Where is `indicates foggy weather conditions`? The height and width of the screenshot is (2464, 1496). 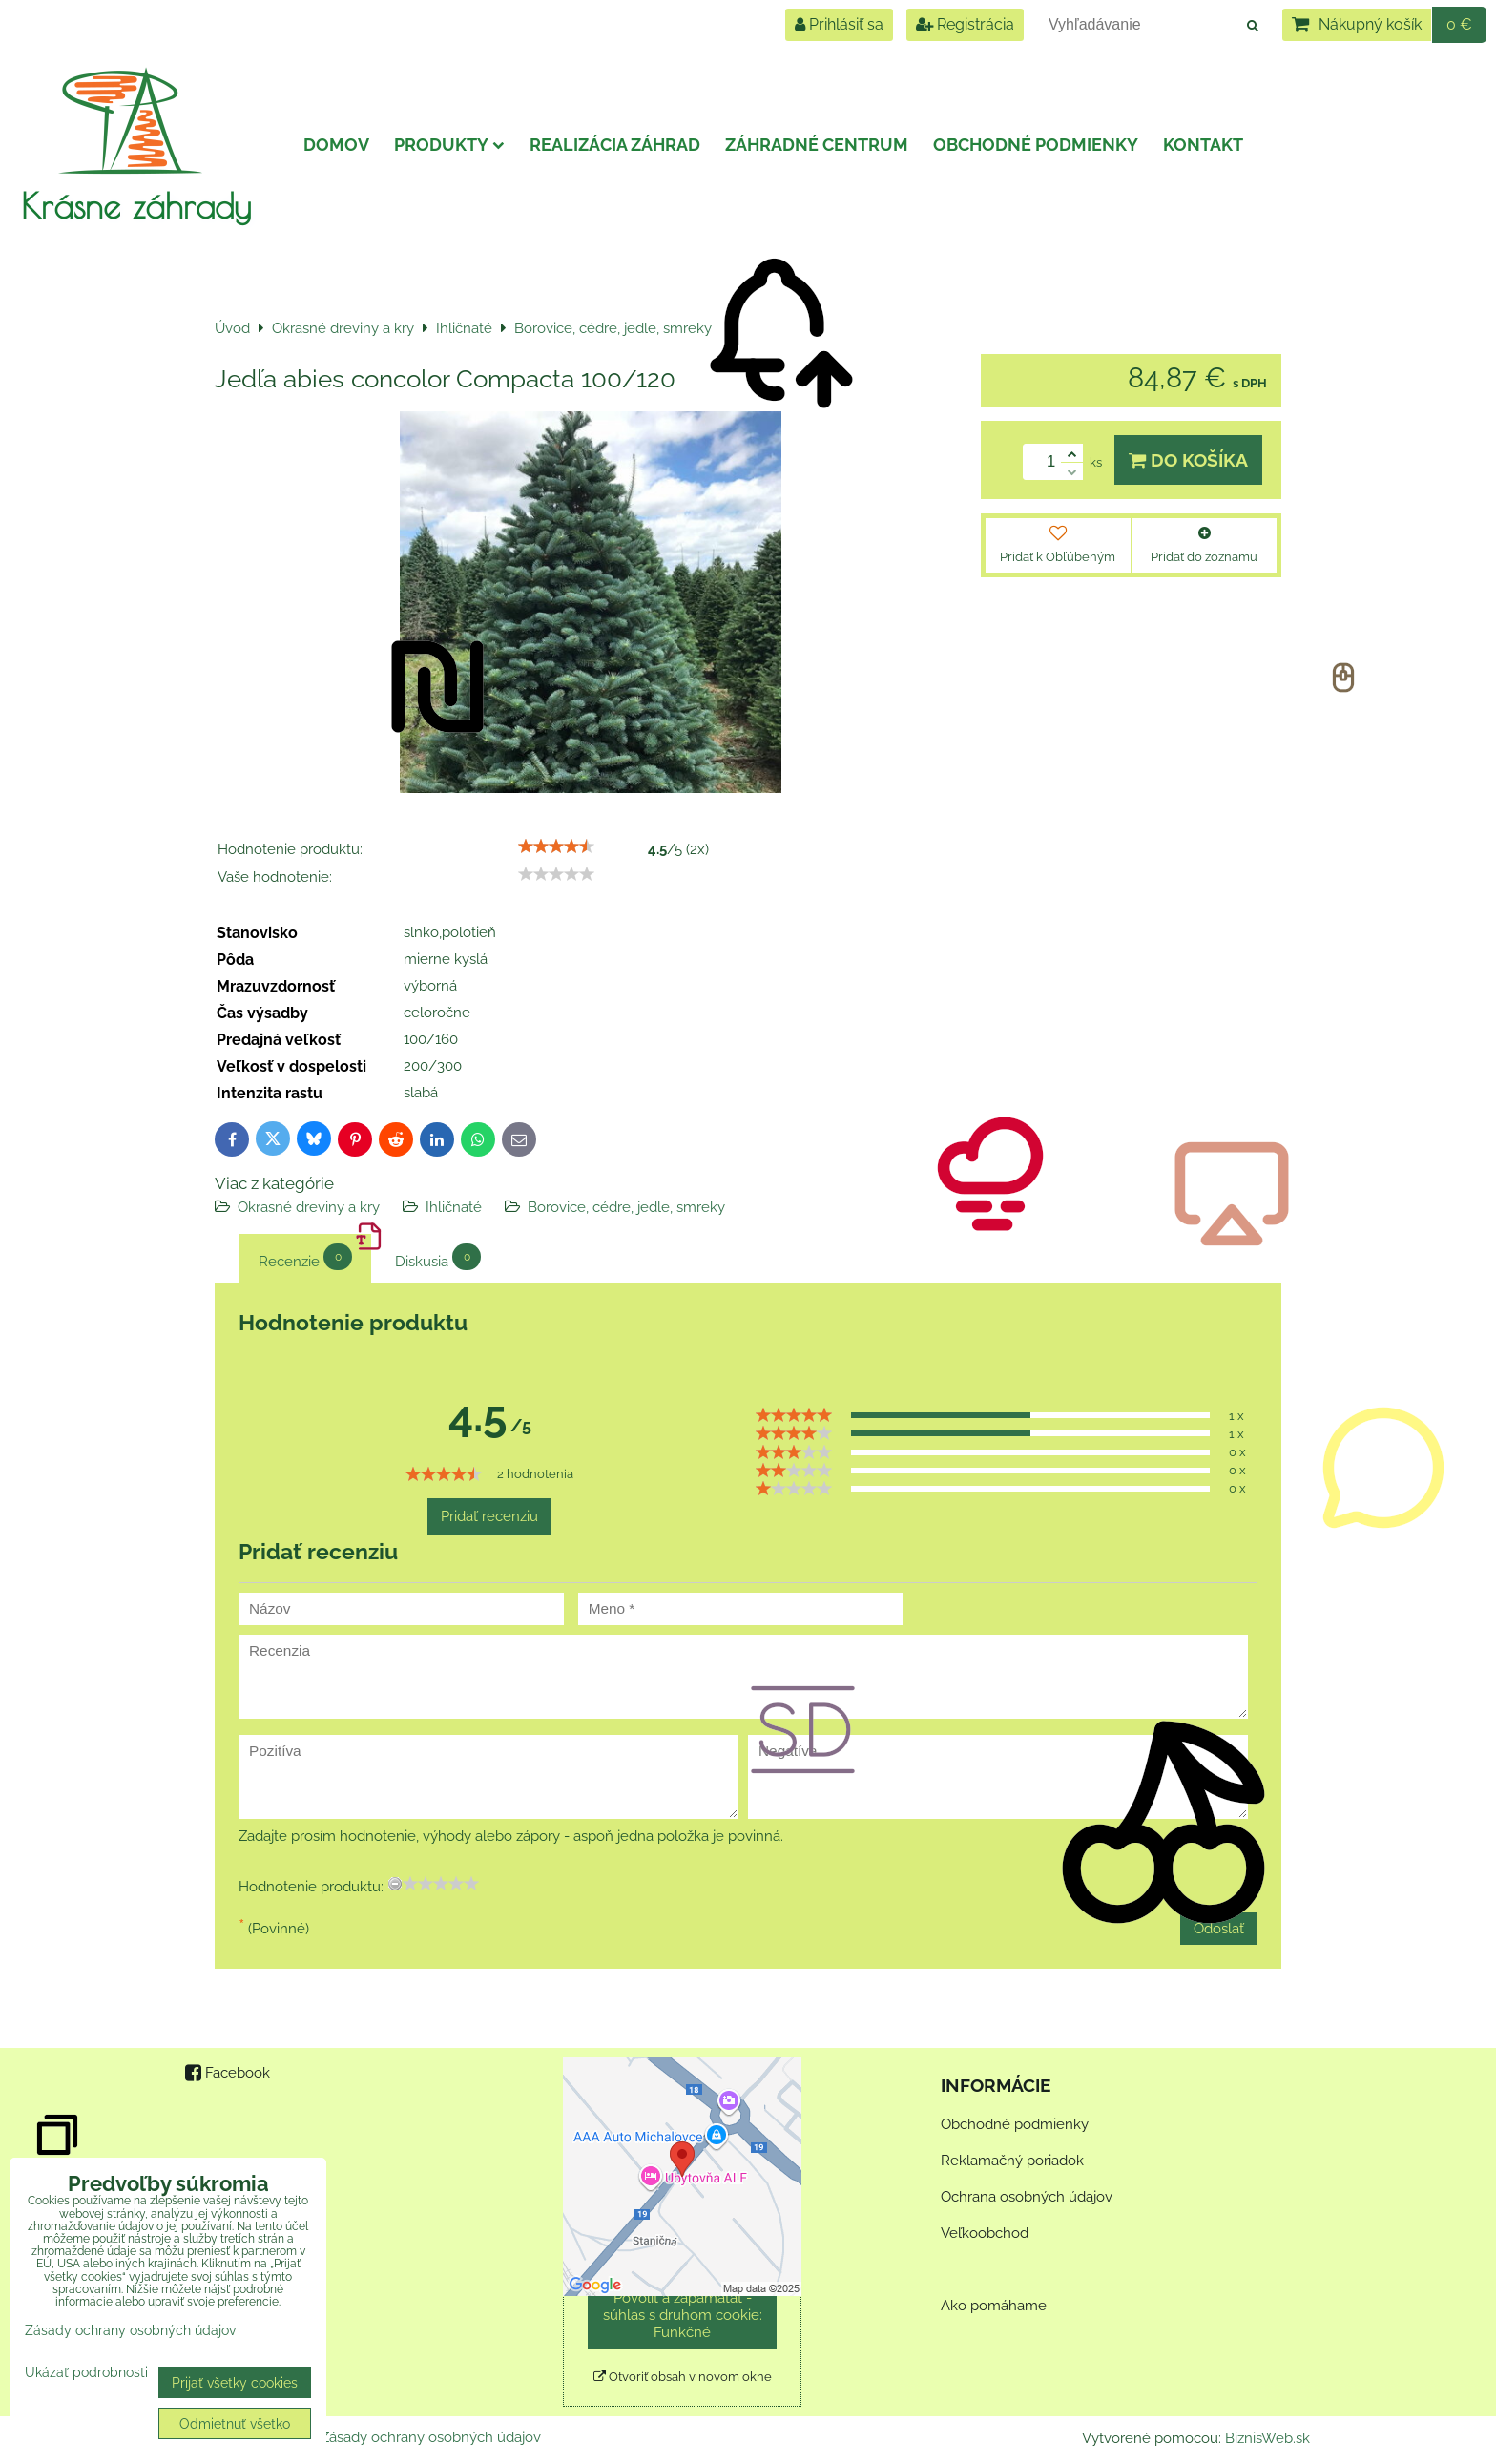 indicates foggy weather conditions is located at coordinates (990, 1172).